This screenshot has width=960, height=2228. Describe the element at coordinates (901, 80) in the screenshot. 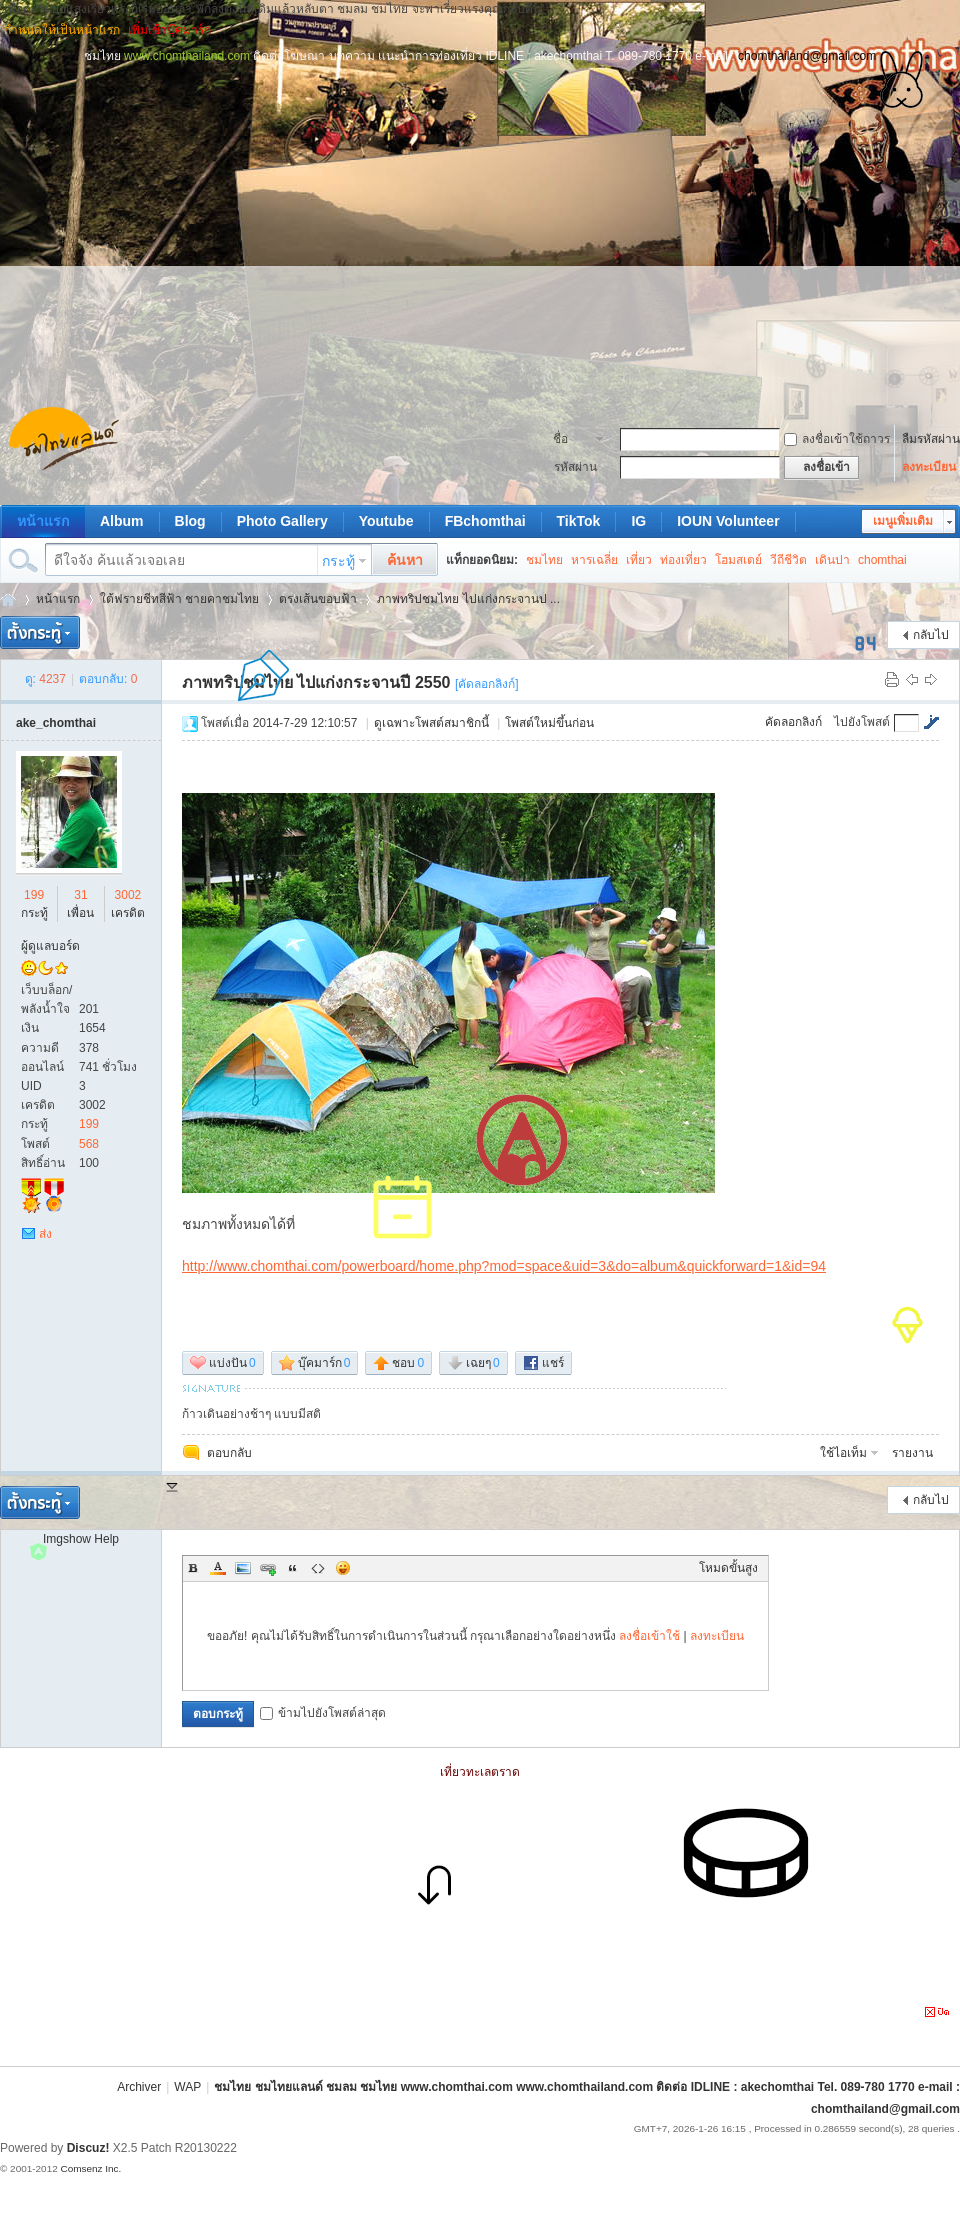

I see `access pet or animal-related features` at that location.